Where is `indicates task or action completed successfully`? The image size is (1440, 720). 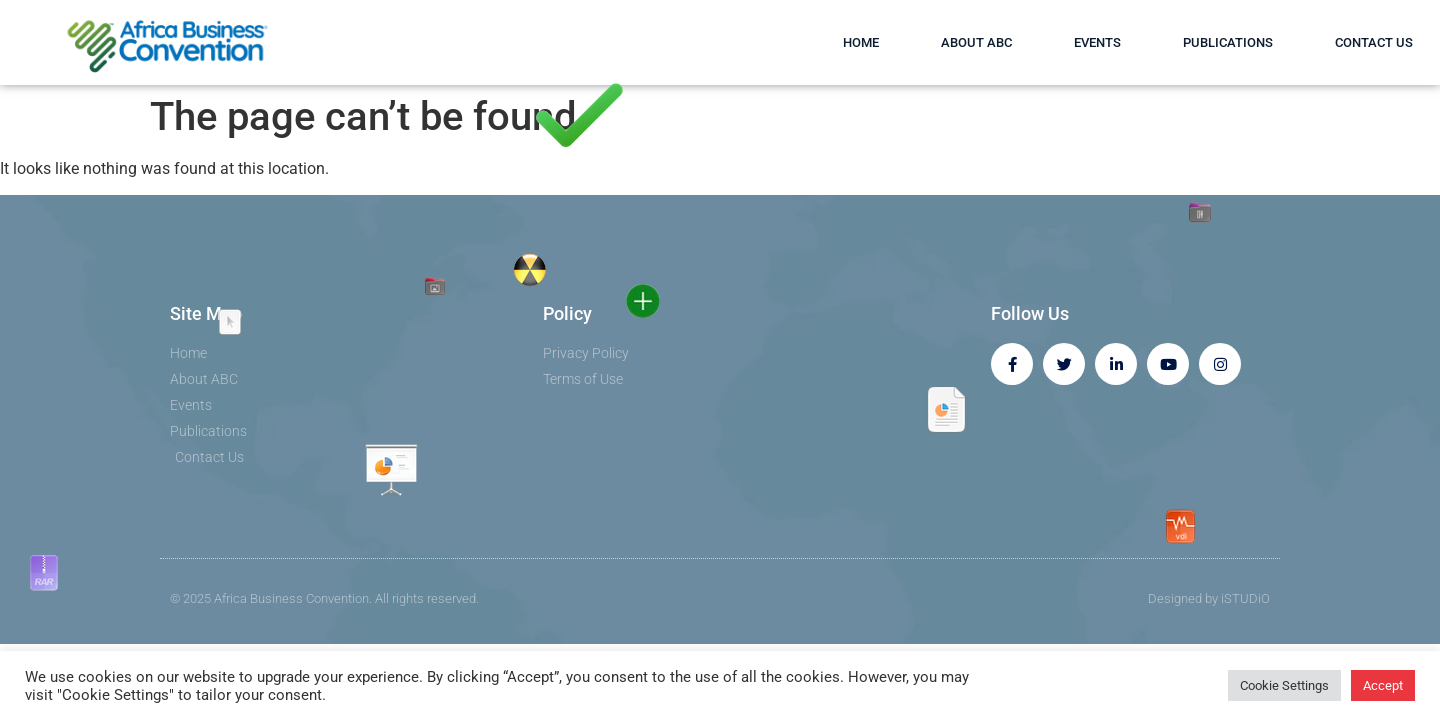
indicates task or action completed successfully is located at coordinates (579, 117).